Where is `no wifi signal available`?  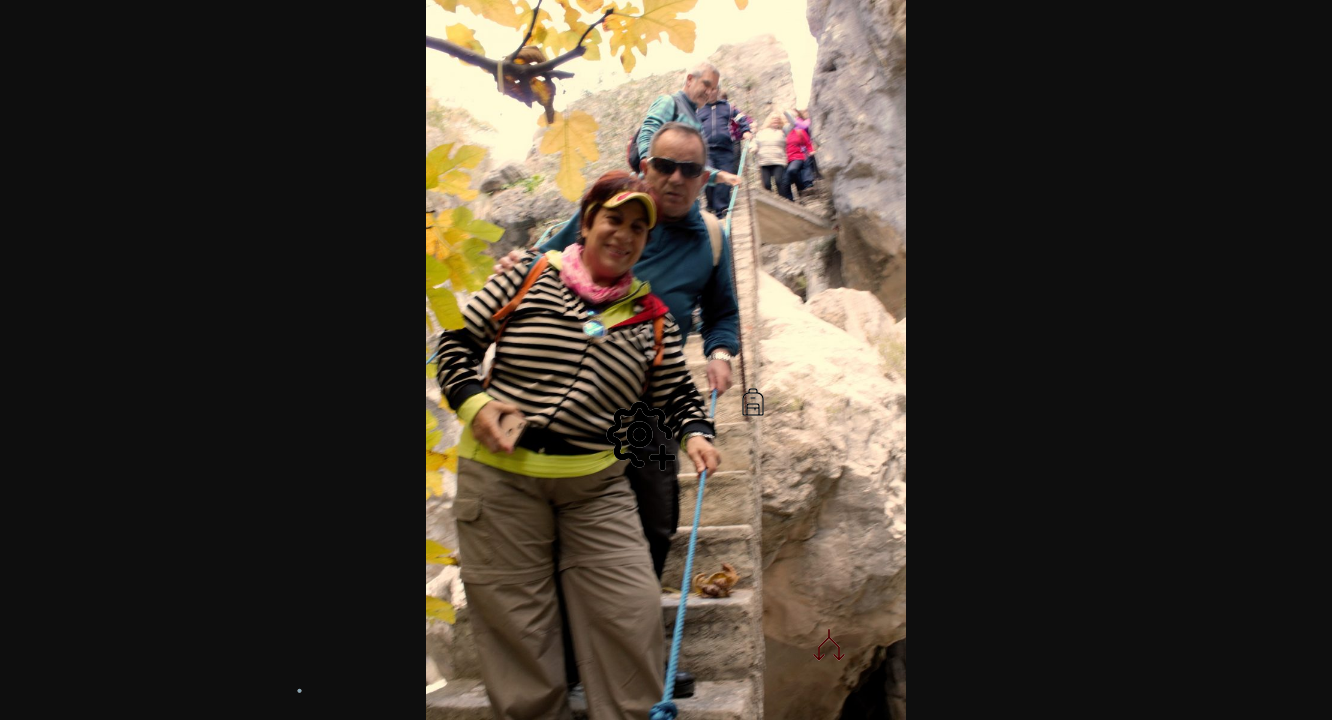 no wifi signal available is located at coordinates (299, 679).